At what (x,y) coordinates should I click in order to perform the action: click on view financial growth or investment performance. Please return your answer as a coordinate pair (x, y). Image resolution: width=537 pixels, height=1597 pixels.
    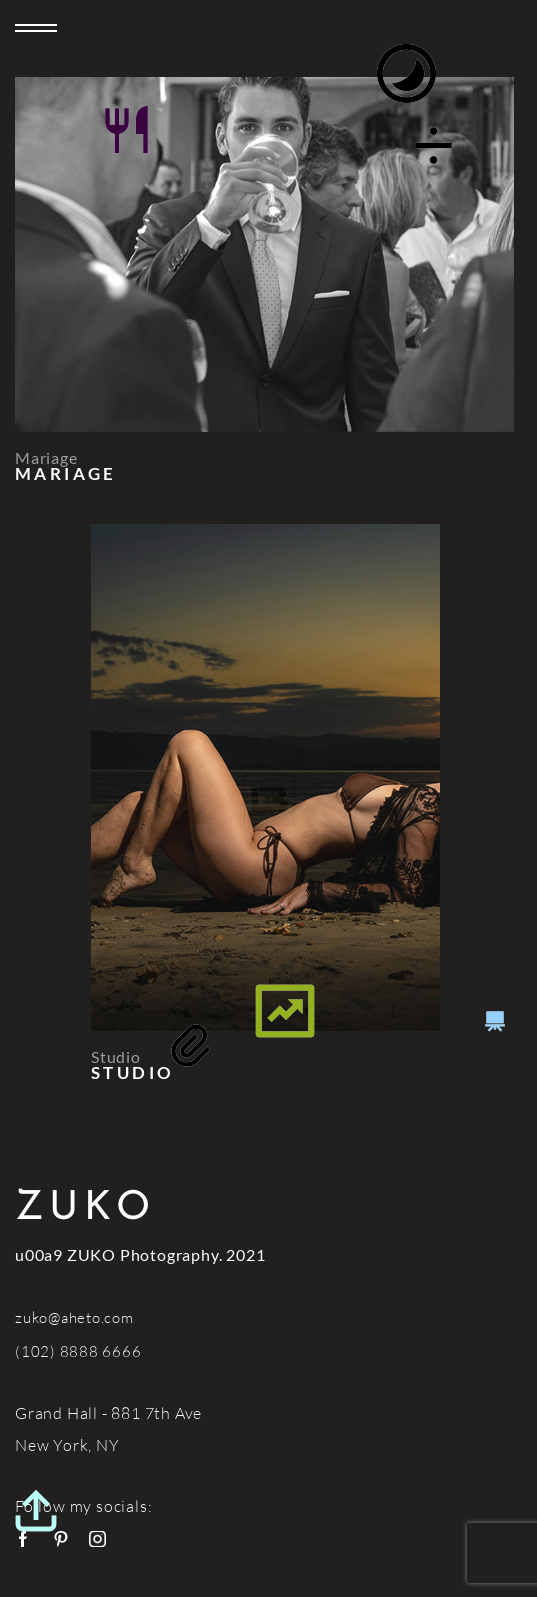
    Looking at the image, I should click on (285, 1011).